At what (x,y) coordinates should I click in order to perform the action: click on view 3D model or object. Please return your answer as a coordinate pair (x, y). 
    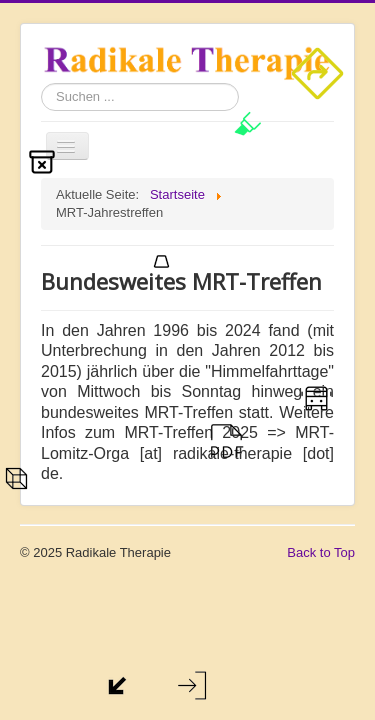
    Looking at the image, I should click on (16, 478).